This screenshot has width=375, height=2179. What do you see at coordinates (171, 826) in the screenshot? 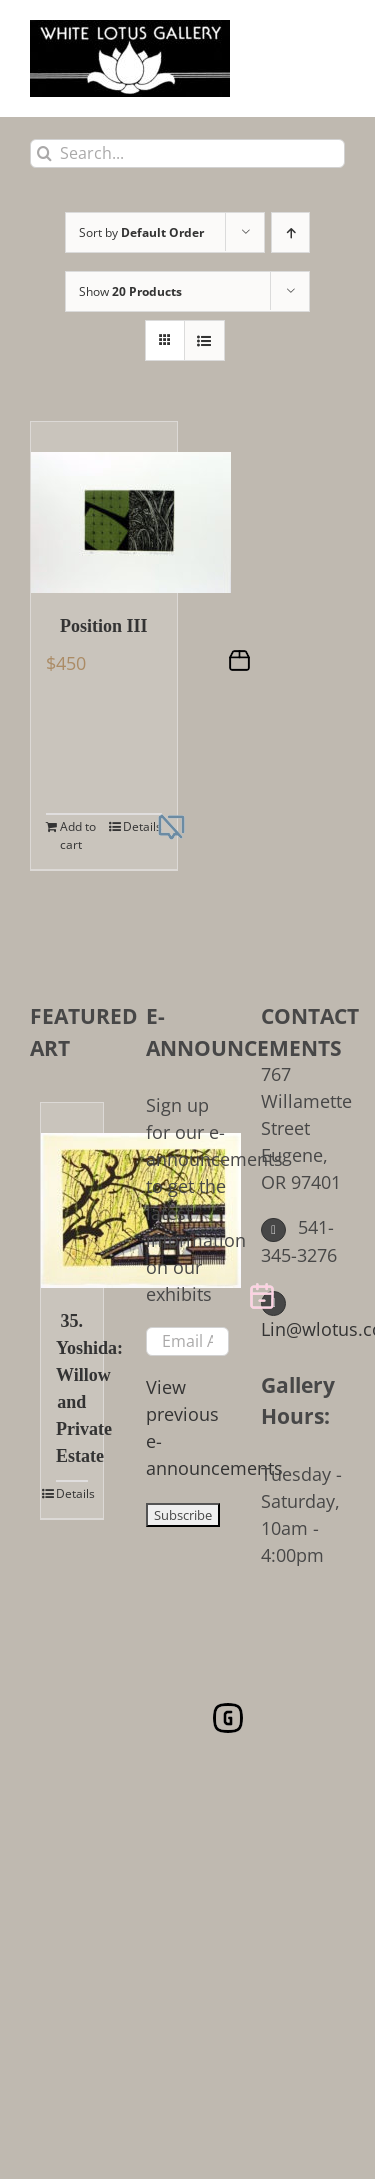
I see `mute or disable chat notifications` at bounding box center [171, 826].